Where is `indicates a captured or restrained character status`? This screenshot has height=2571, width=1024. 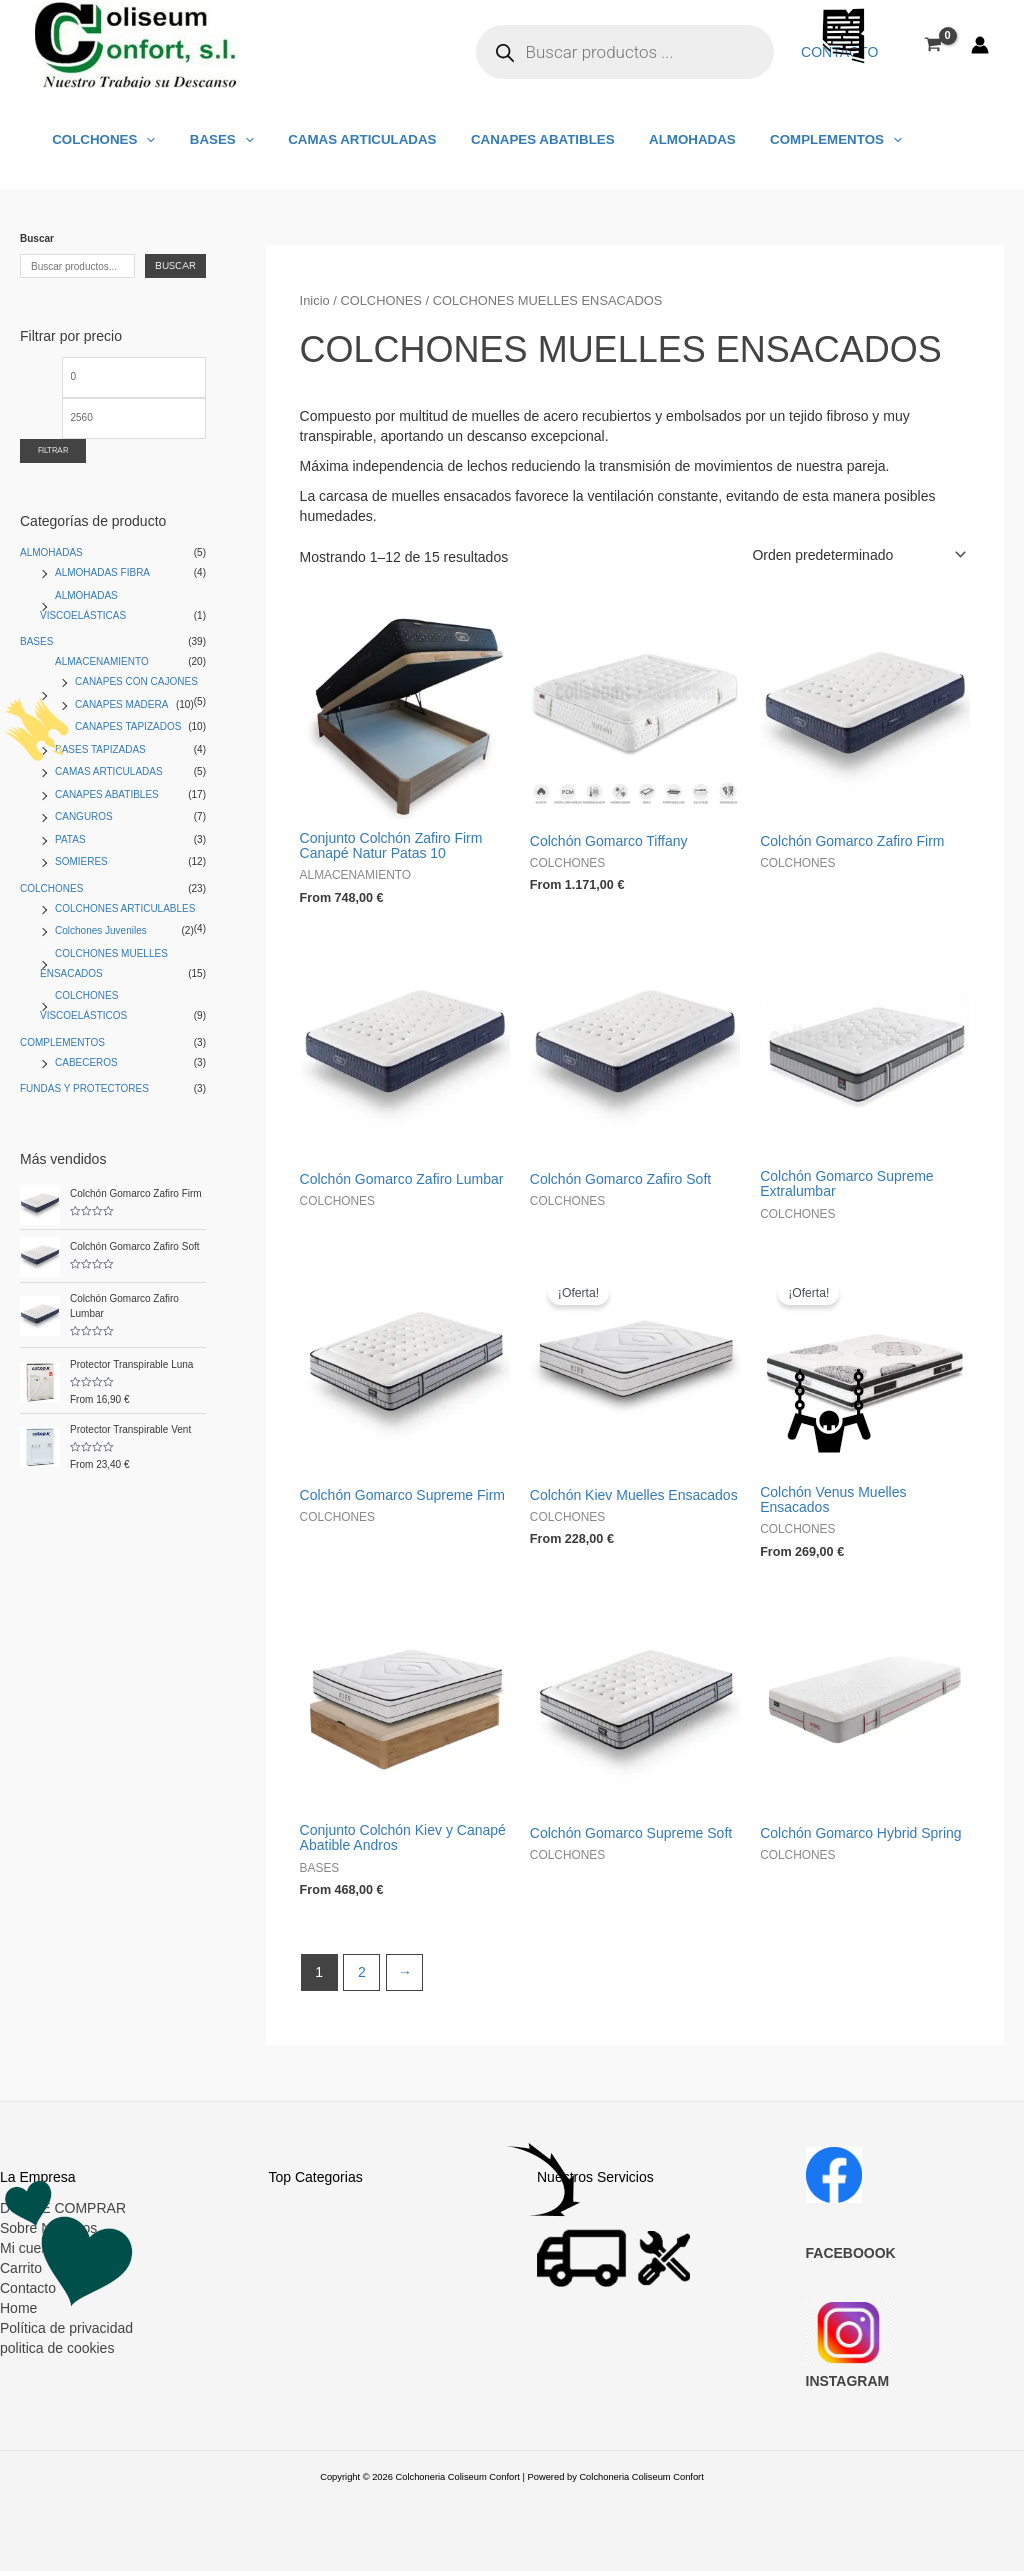 indicates a captured or restrained character status is located at coordinates (829, 1411).